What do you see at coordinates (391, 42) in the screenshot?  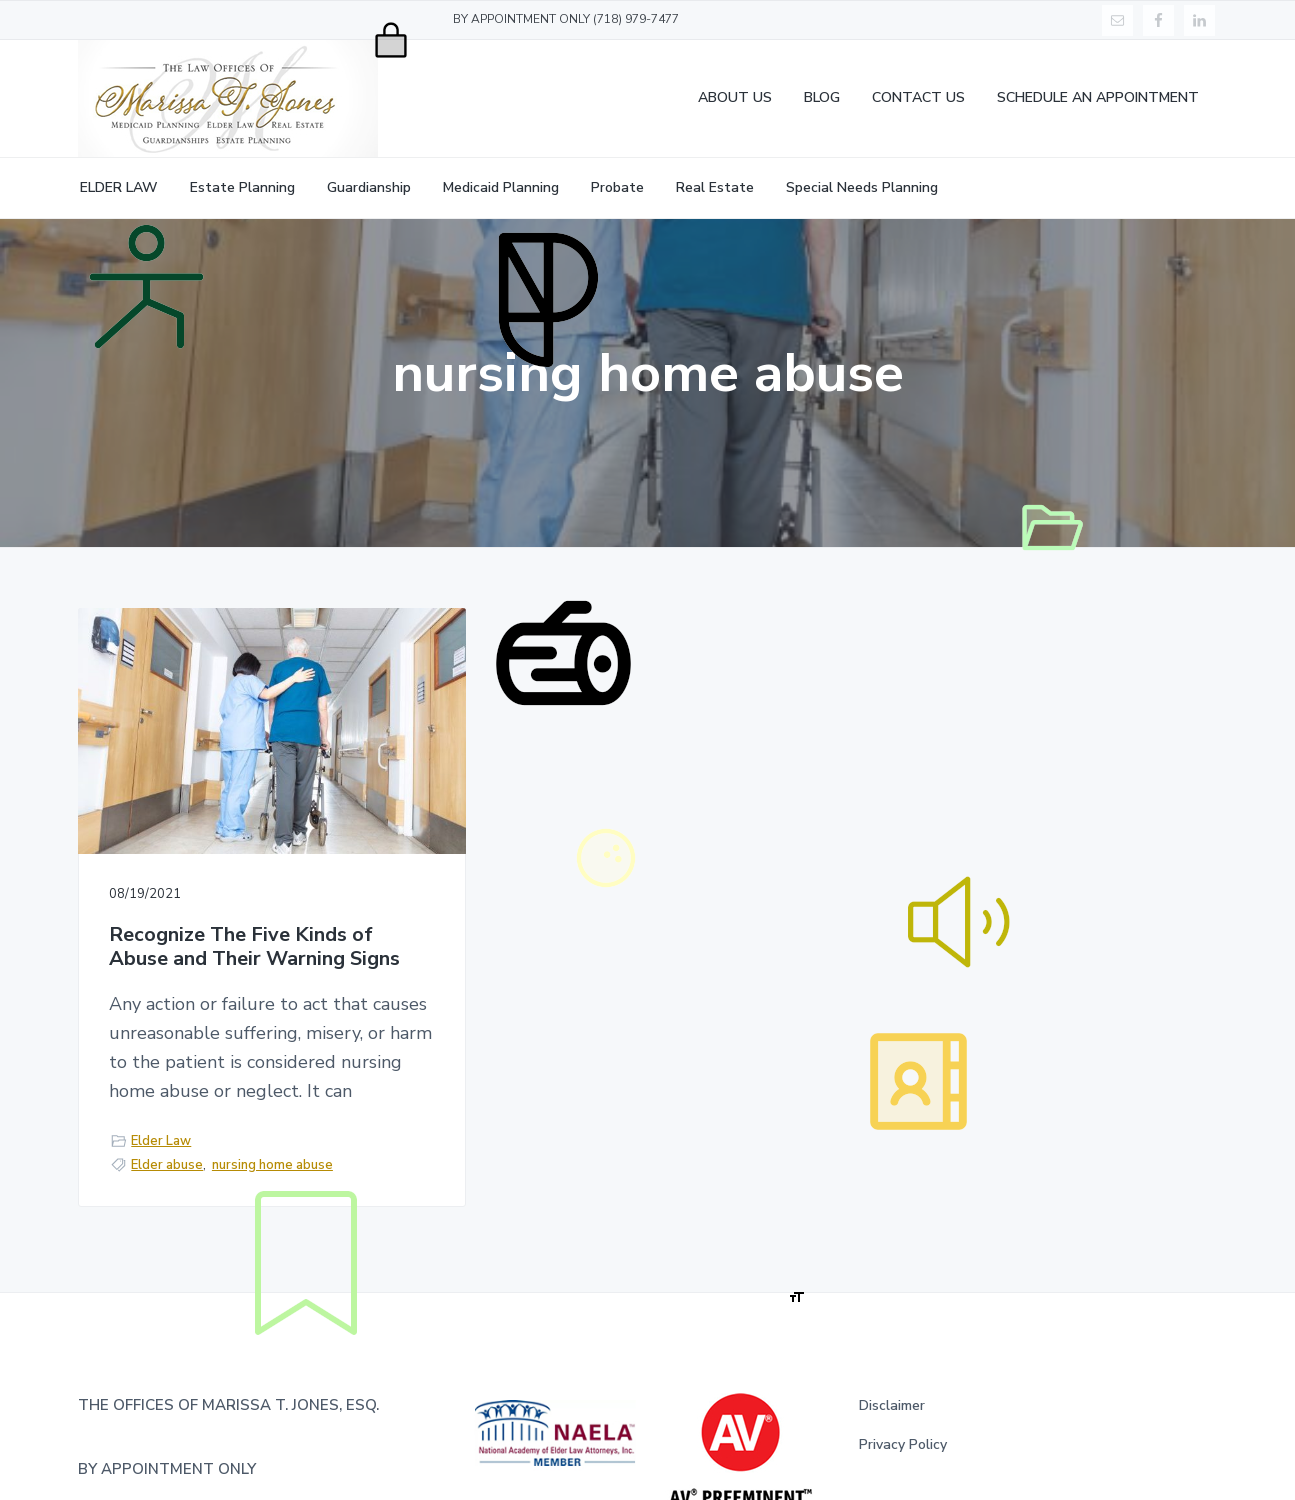 I see `indicates a locked or secured item` at bounding box center [391, 42].